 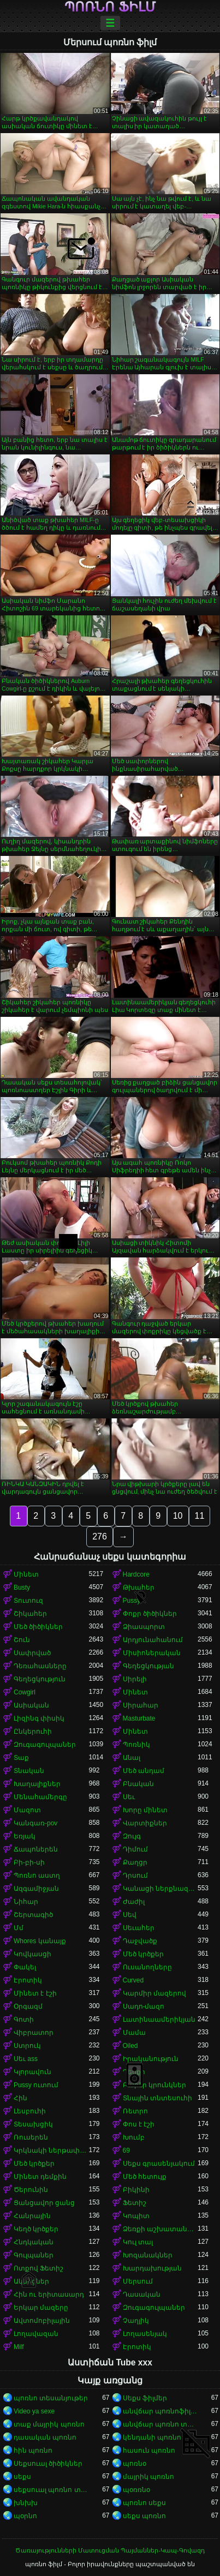 What do you see at coordinates (196, 2442) in the screenshot?
I see `indicates a website or domain is unavailable` at bounding box center [196, 2442].